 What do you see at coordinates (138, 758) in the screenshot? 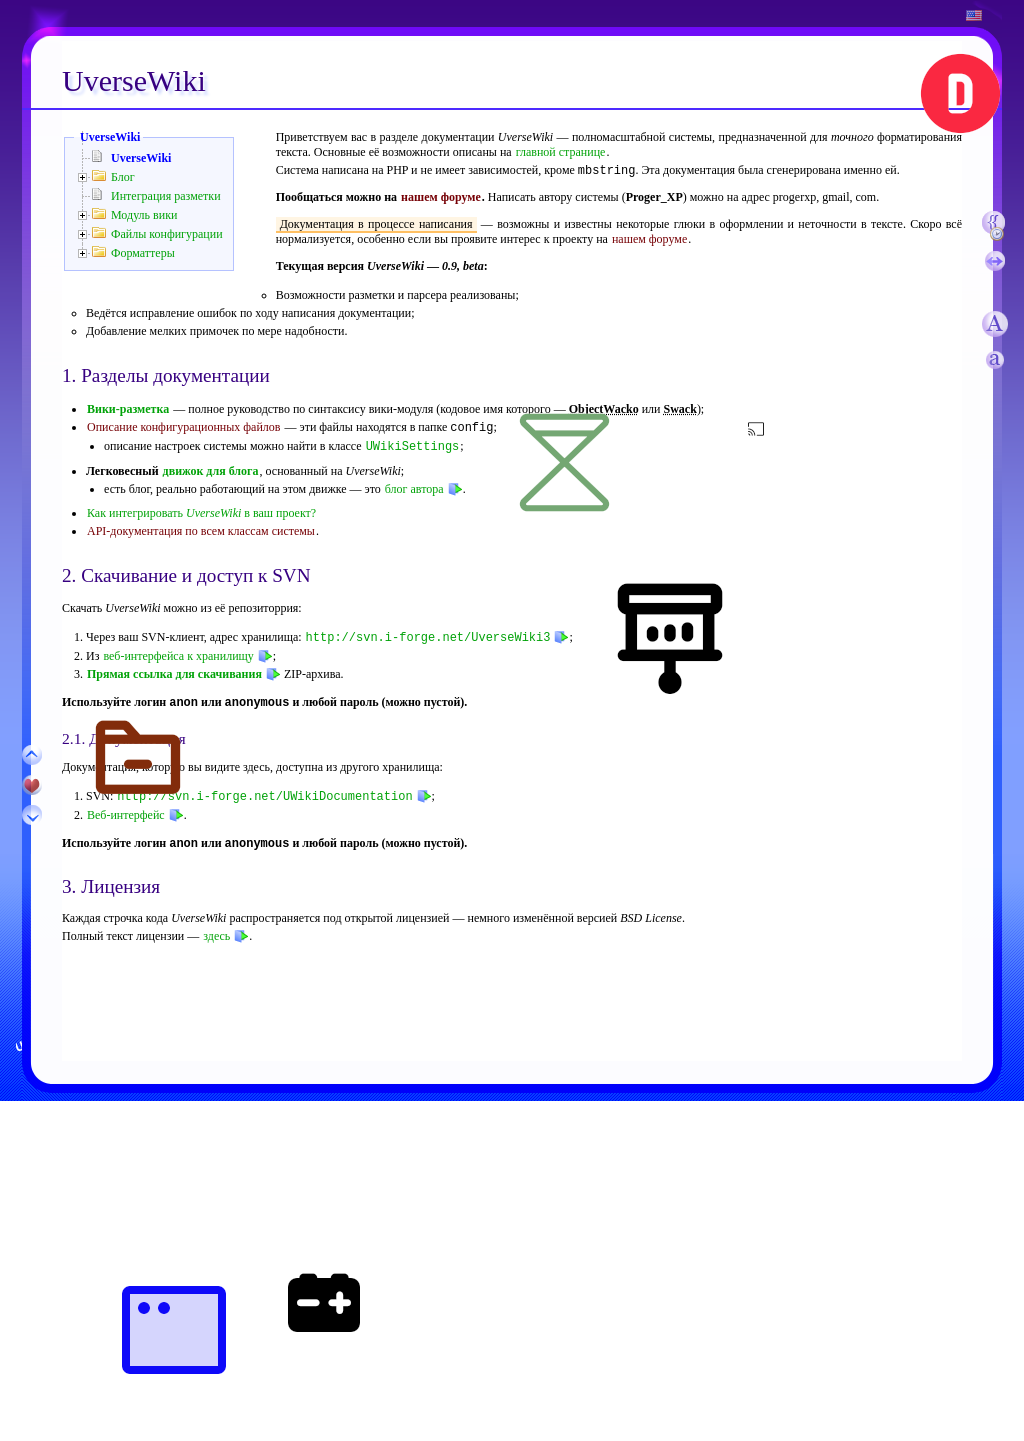
I see `remove a folder from your files` at bounding box center [138, 758].